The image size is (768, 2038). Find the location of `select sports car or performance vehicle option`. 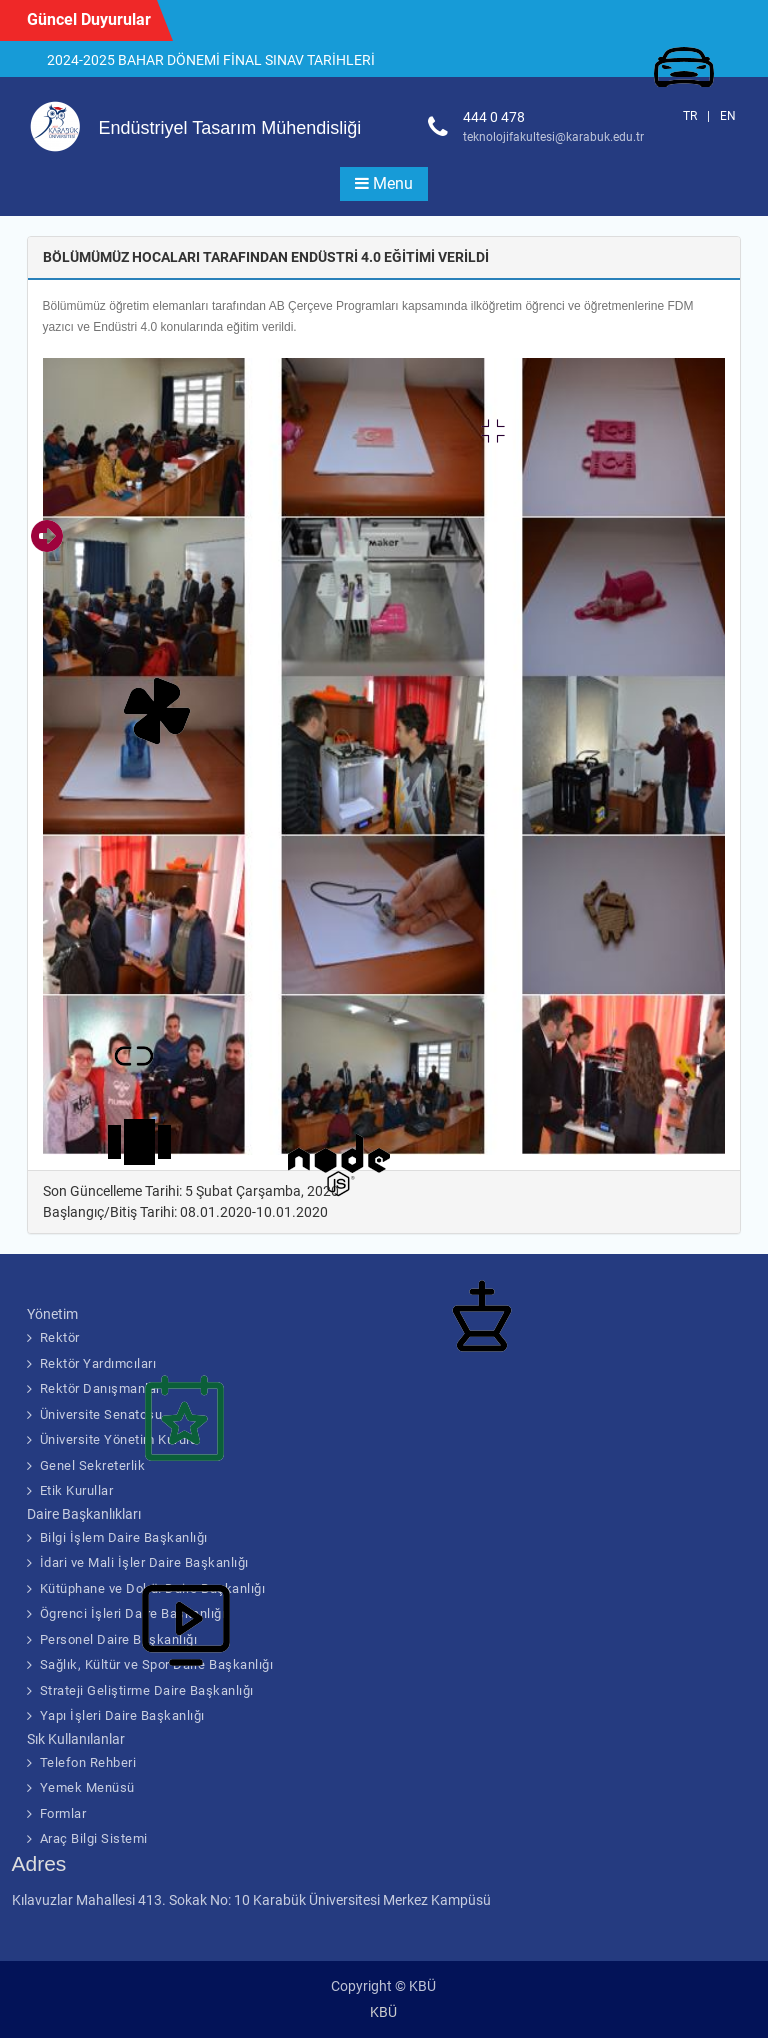

select sports car or performance vehicle option is located at coordinates (684, 67).